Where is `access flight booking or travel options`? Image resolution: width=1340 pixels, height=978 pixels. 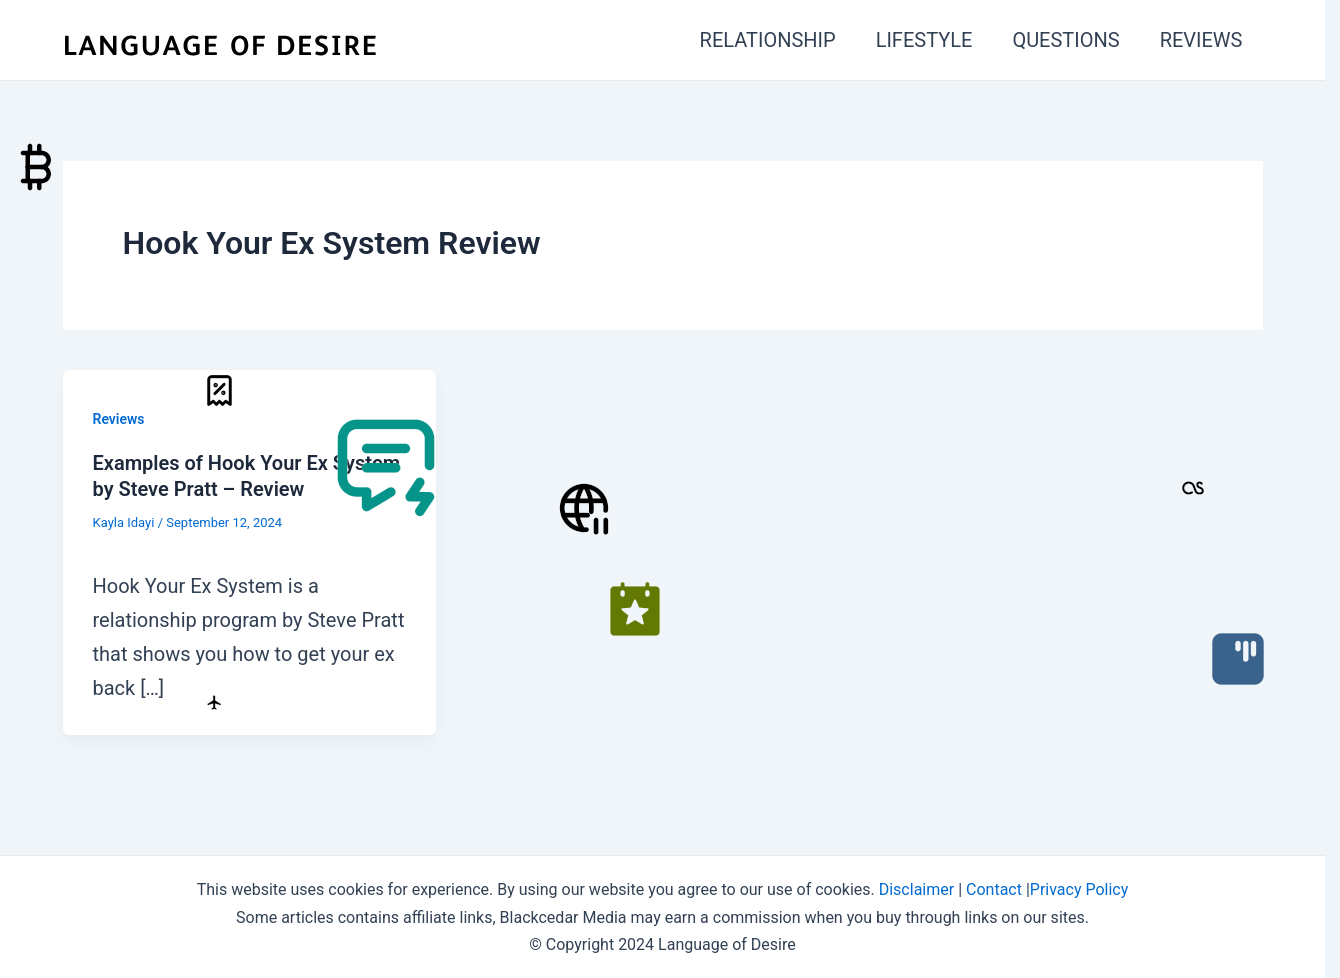
access flight booking or travel options is located at coordinates (214, 702).